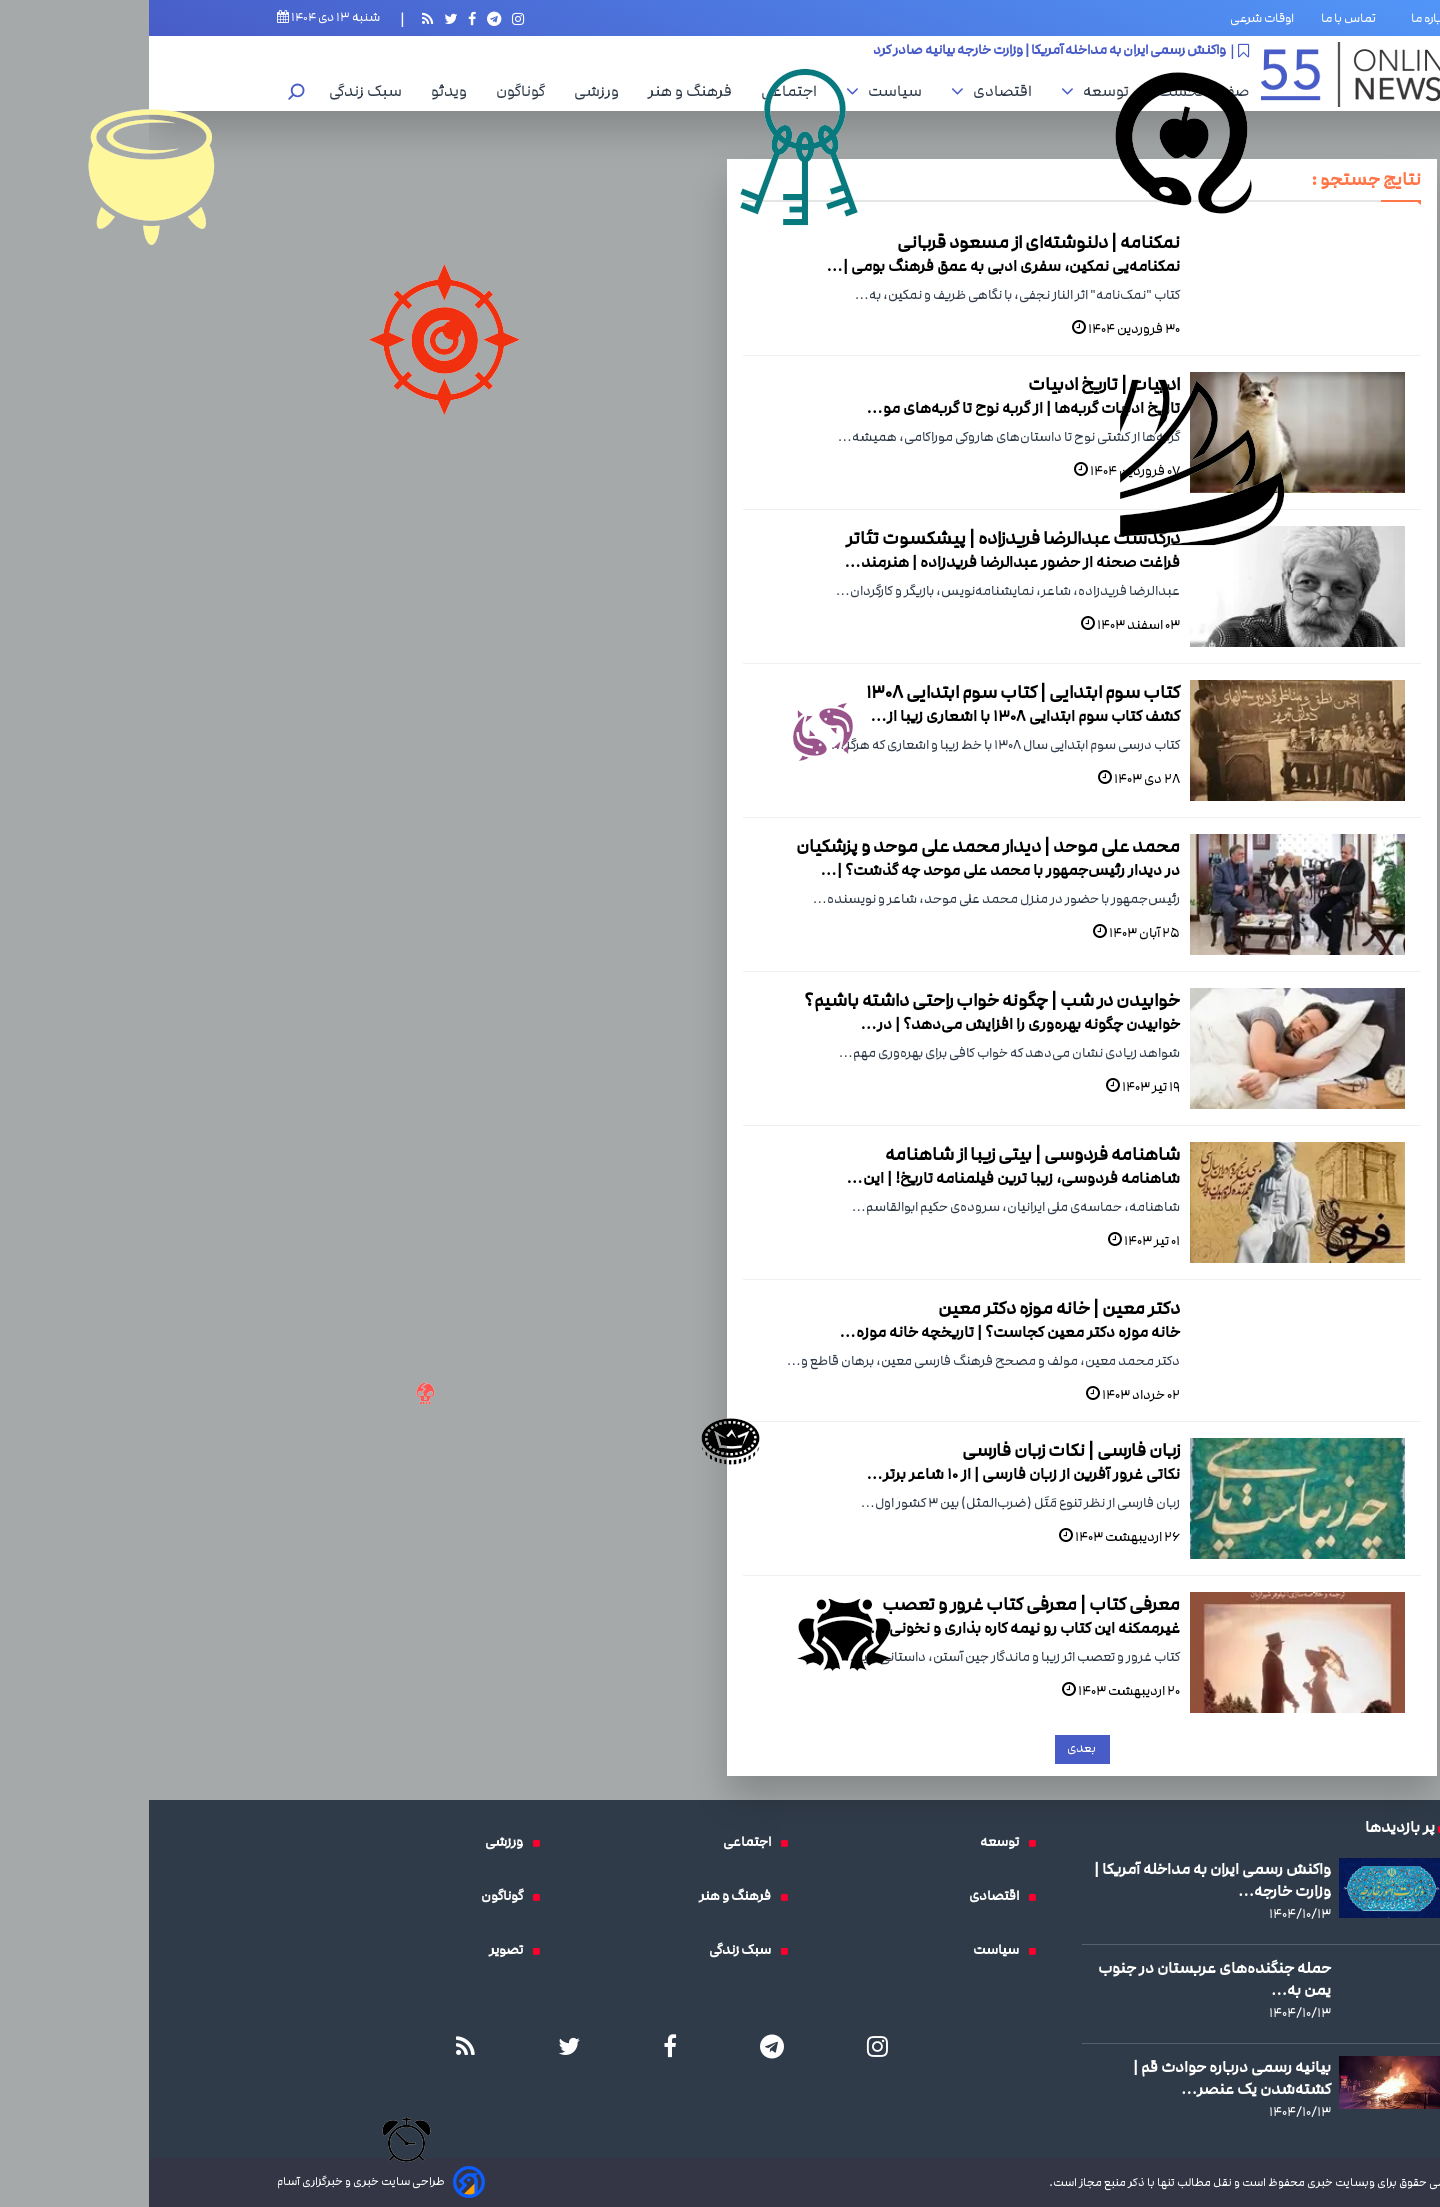 This screenshot has width=1440, height=2207. What do you see at coordinates (1184, 142) in the screenshot?
I see `indicates a temptation or forbidden choice in gameplay` at bounding box center [1184, 142].